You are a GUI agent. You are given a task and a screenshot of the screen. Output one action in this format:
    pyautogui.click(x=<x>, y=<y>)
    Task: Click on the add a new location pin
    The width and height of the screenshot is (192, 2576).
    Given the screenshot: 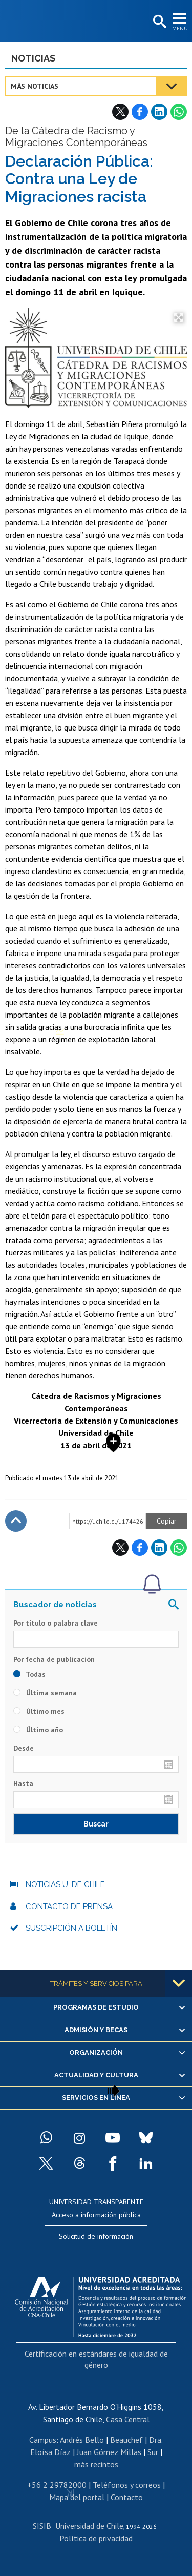 What is the action you would take?
    pyautogui.click(x=113, y=1443)
    